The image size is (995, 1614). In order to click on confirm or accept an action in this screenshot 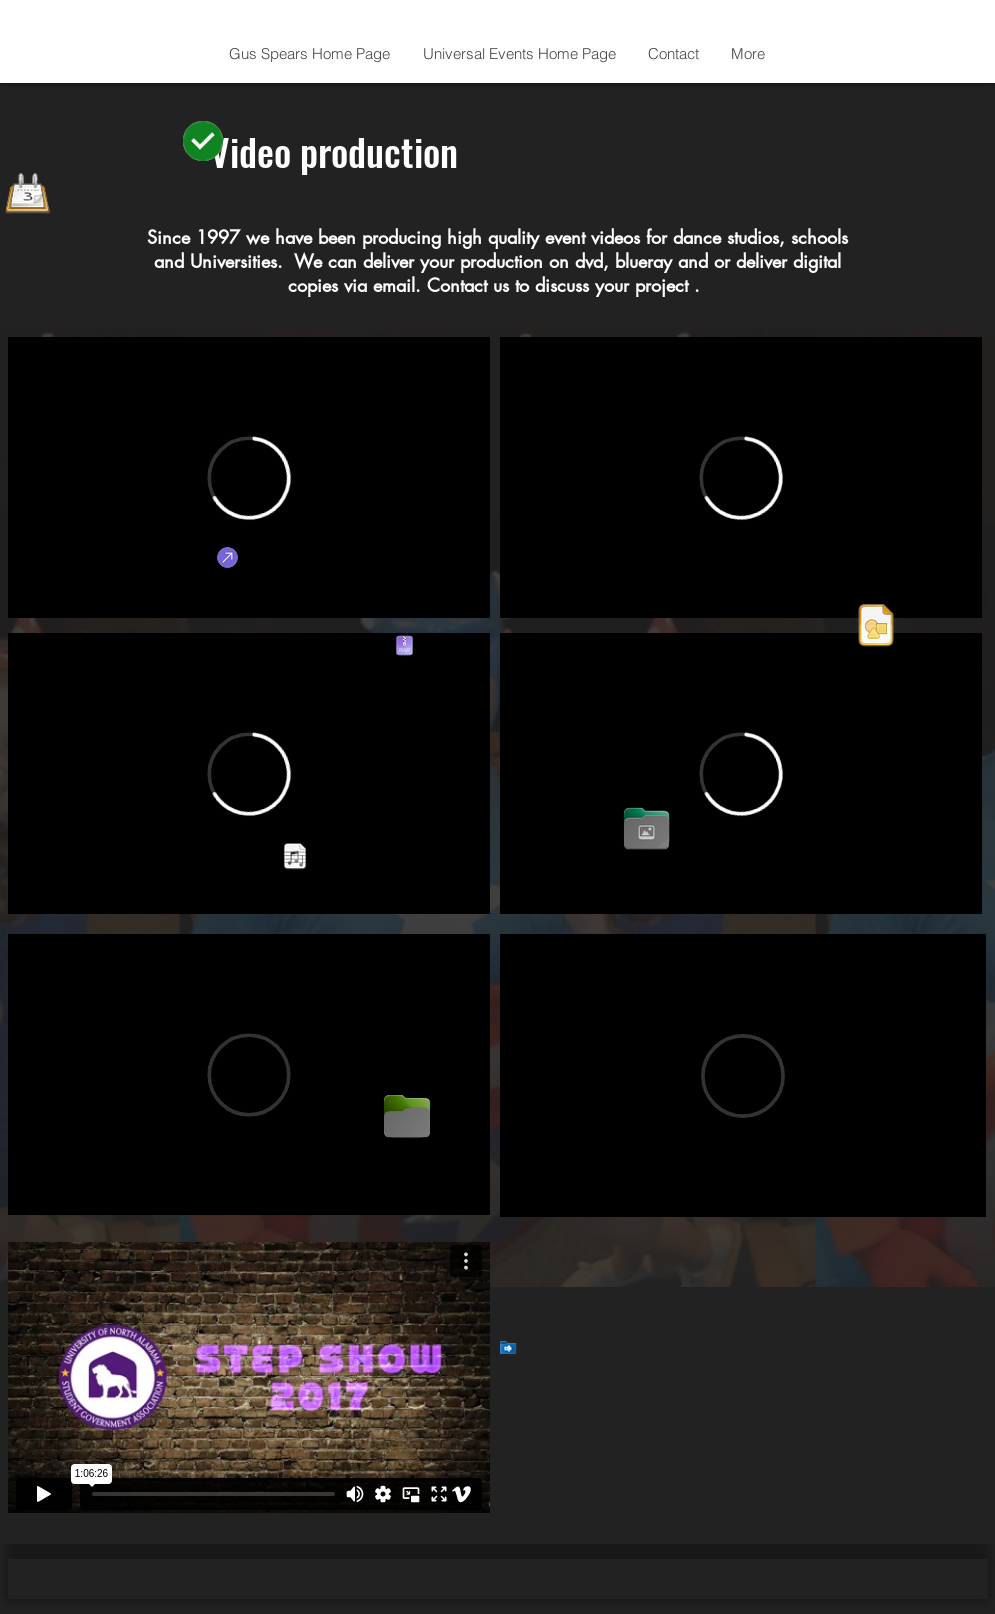, I will do `click(203, 141)`.